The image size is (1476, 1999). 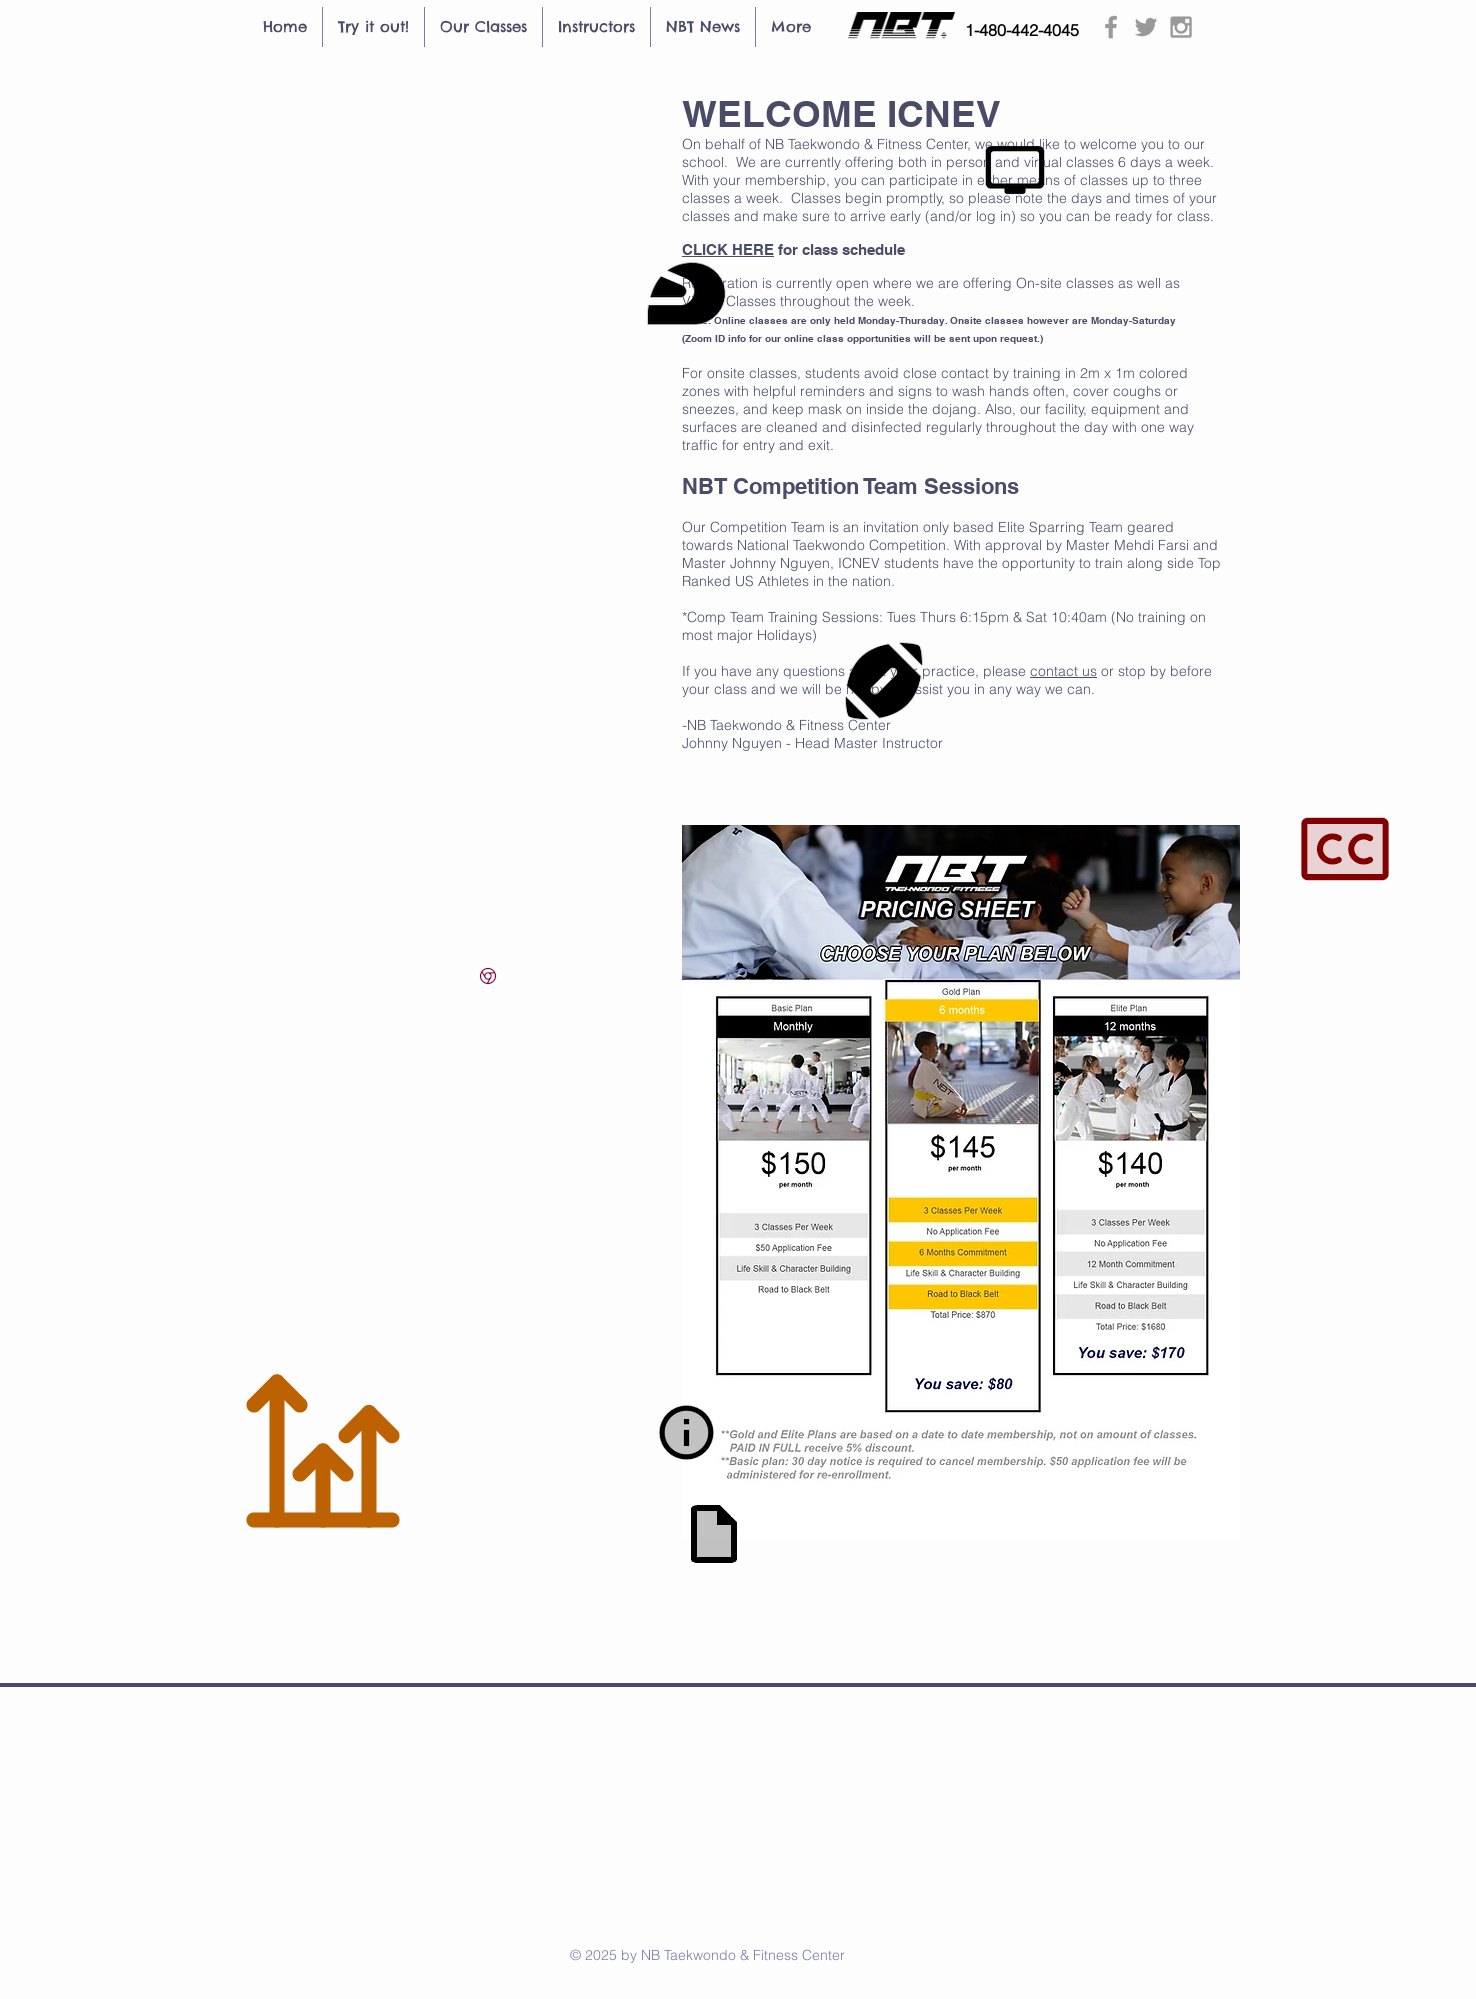 What do you see at coordinates (488, 976) in the screenshot?
I see `open Google Chrome browser` at bounding box center [488, 976].